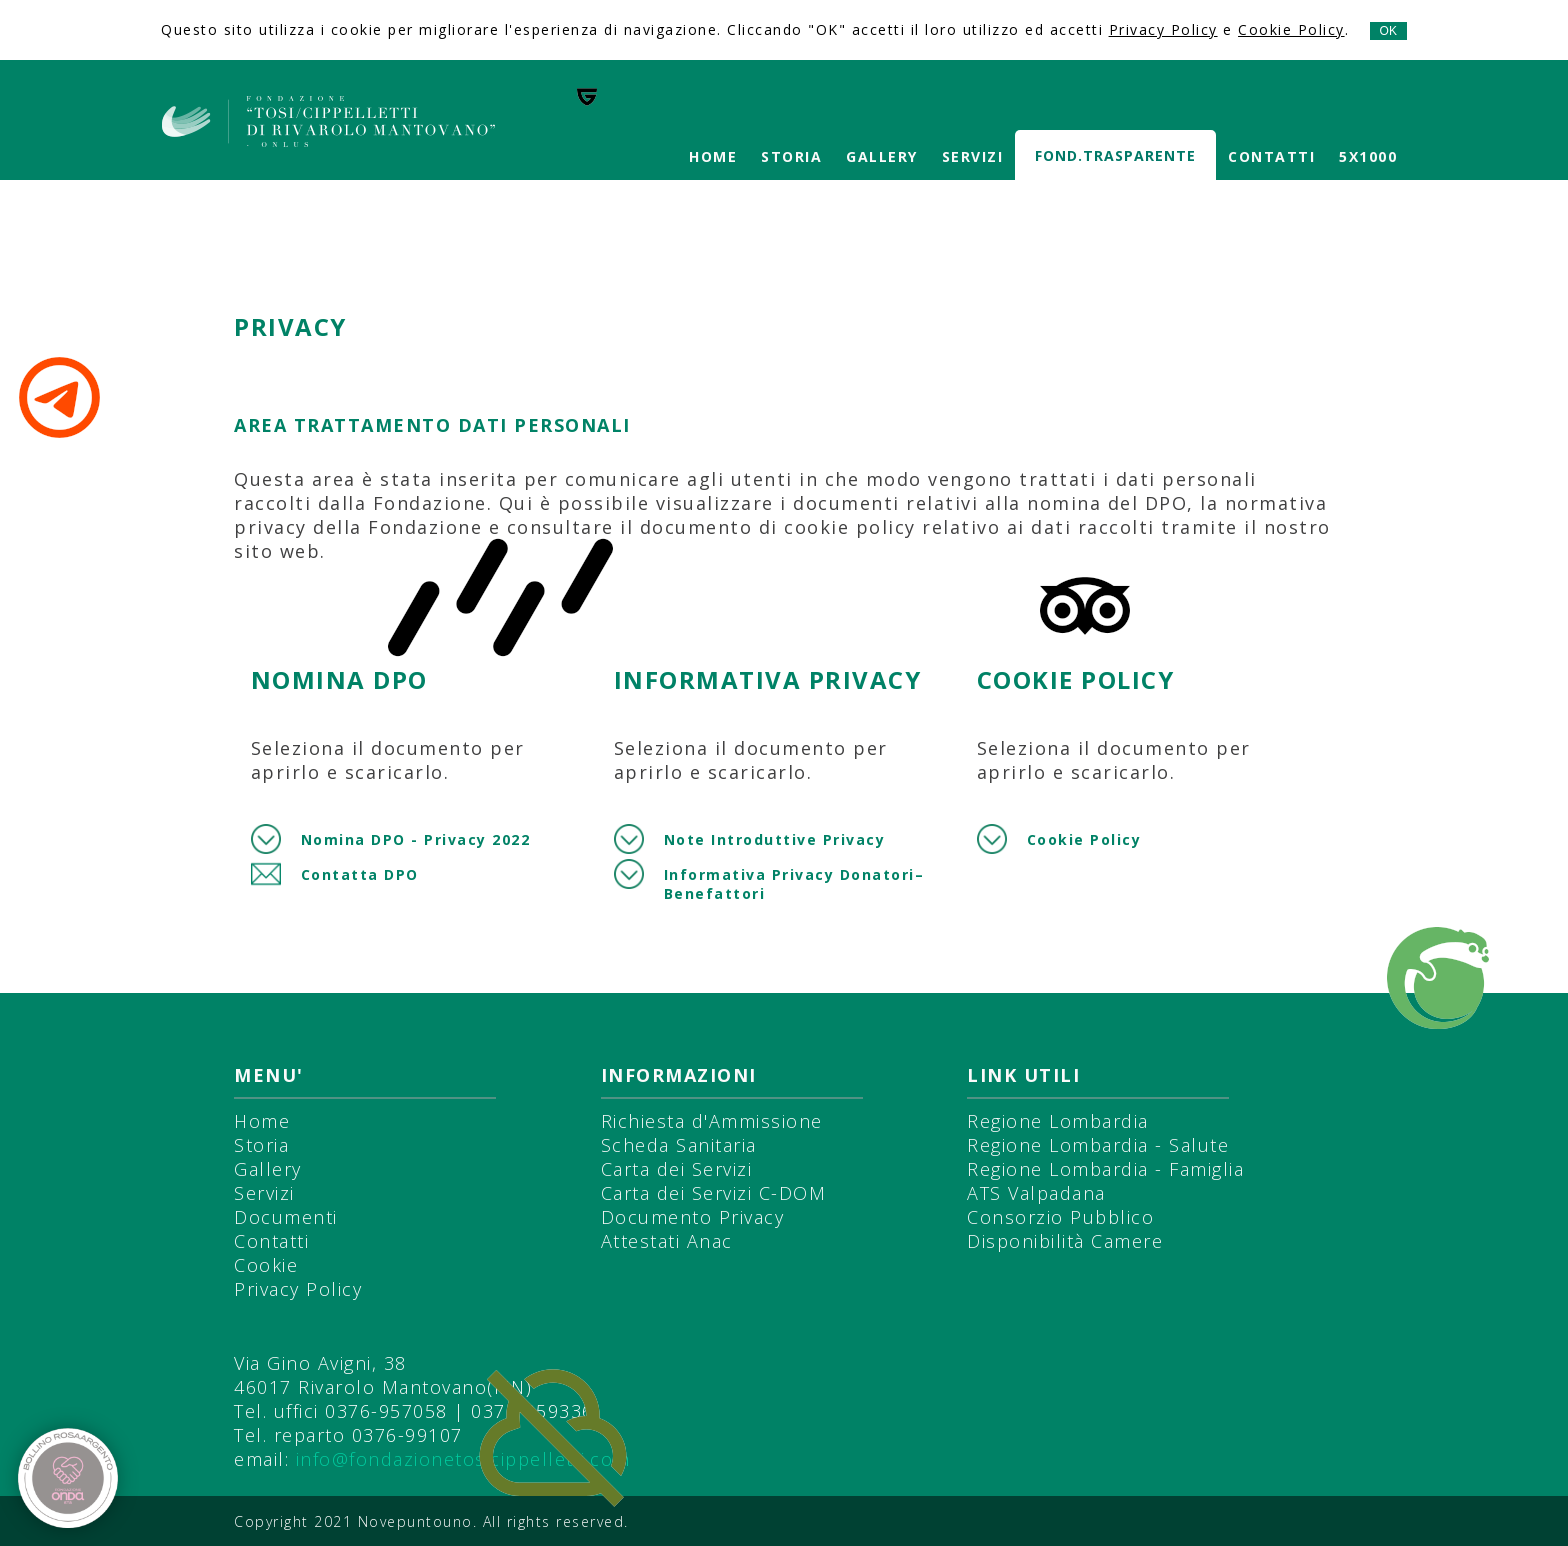  Describe the element at coordinates (1085, 606) in the screenshot. I see `open tripadvisor app` at that location.